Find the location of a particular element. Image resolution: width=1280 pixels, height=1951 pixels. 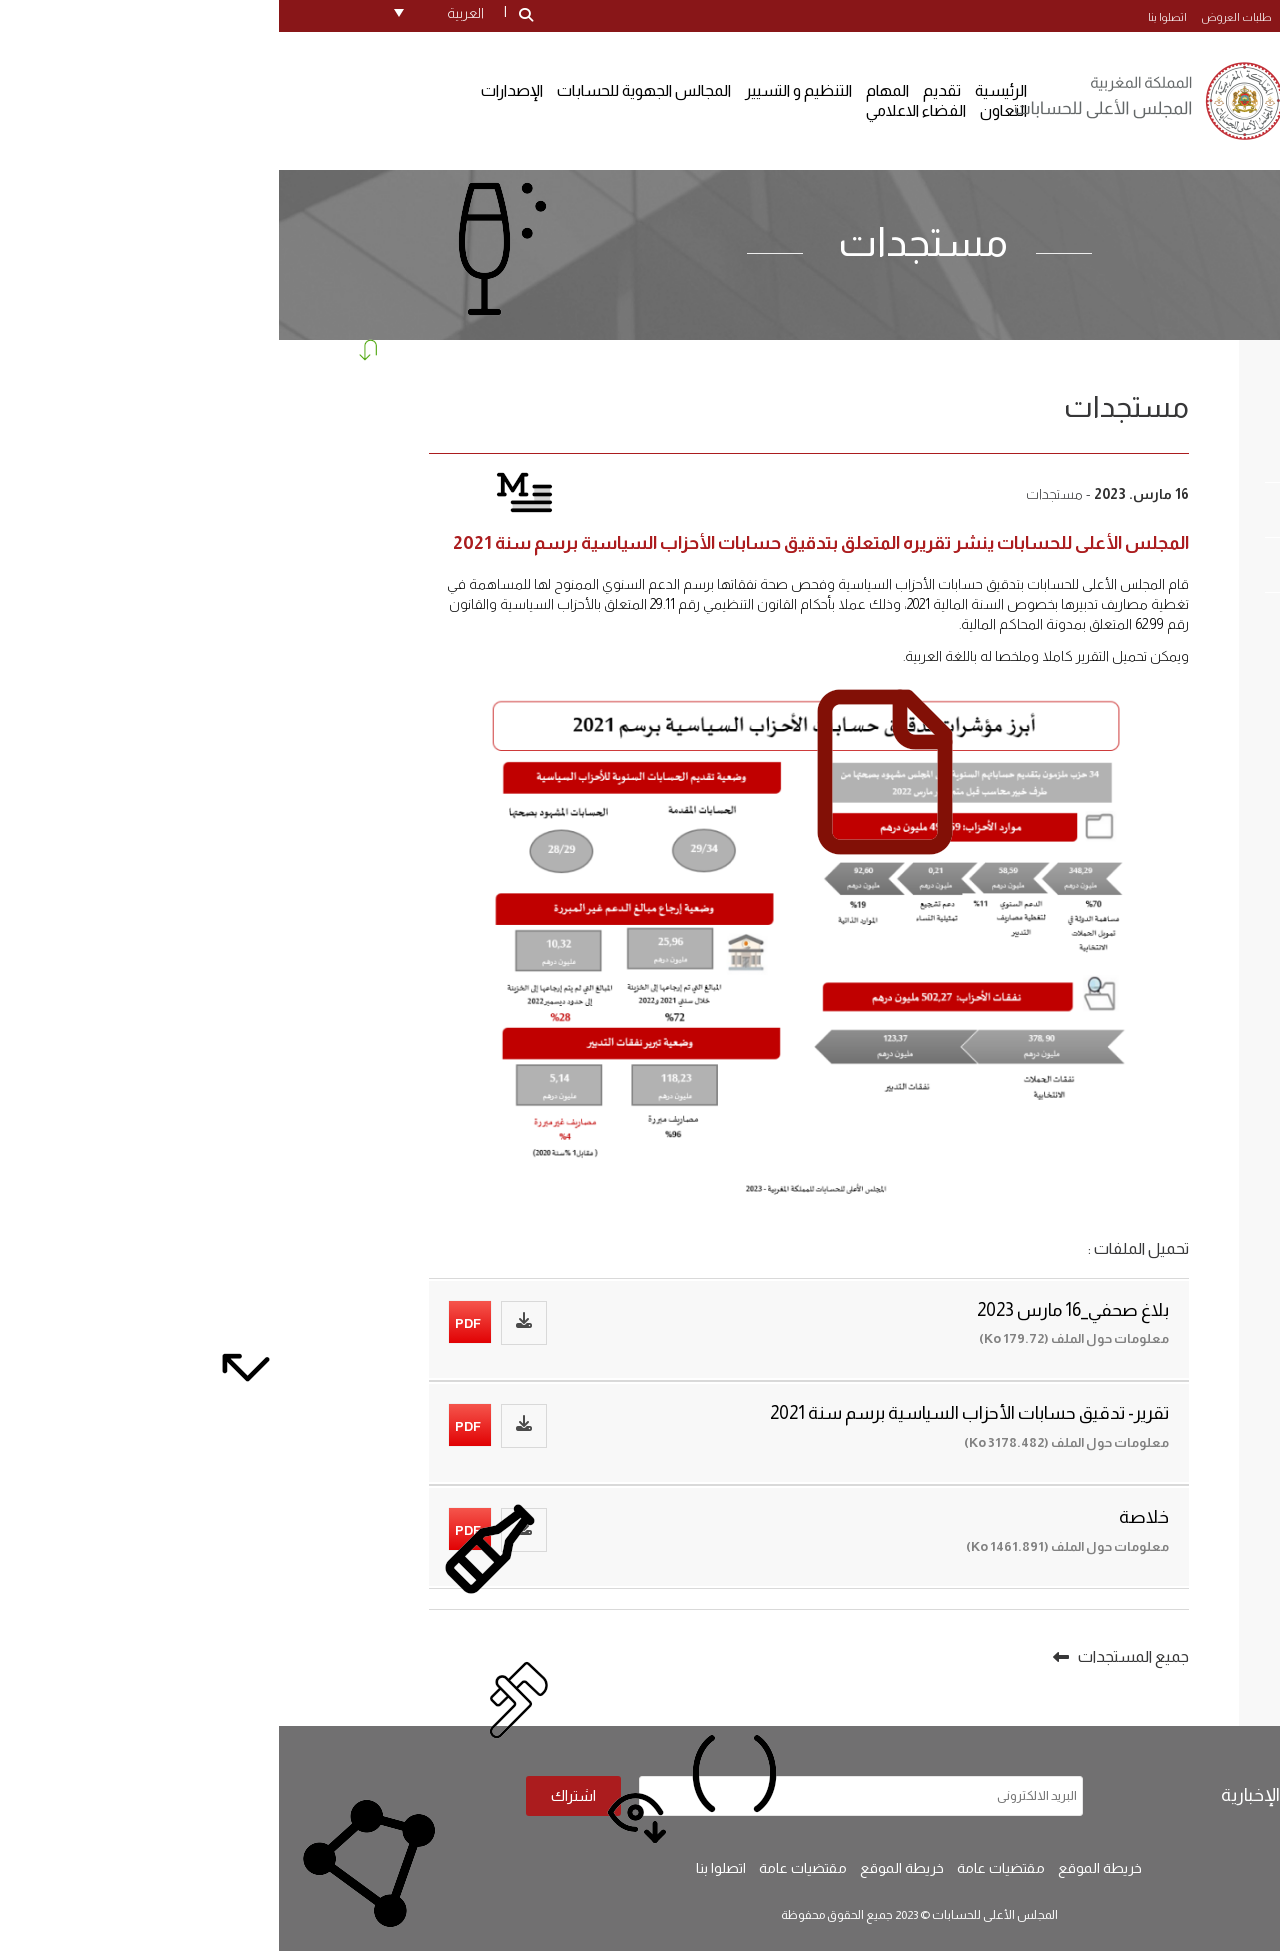

insert parentheses or grouping brackets is located at coordinates (734, 1773).